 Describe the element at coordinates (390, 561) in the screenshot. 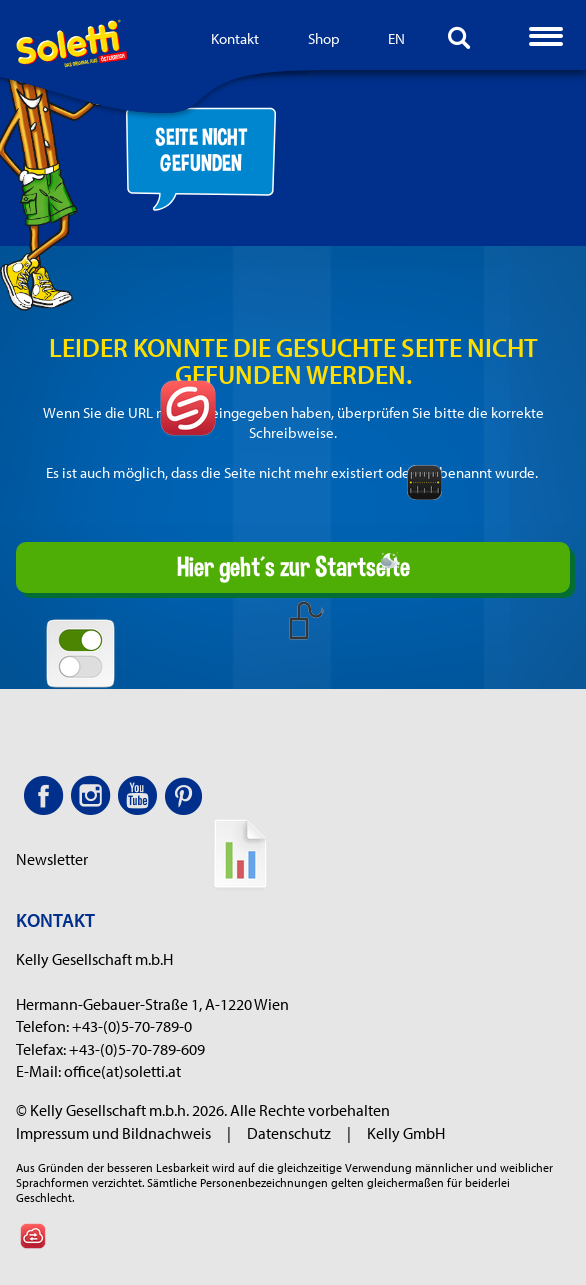

I see `indicates scattered snow conditions at night` at that location.